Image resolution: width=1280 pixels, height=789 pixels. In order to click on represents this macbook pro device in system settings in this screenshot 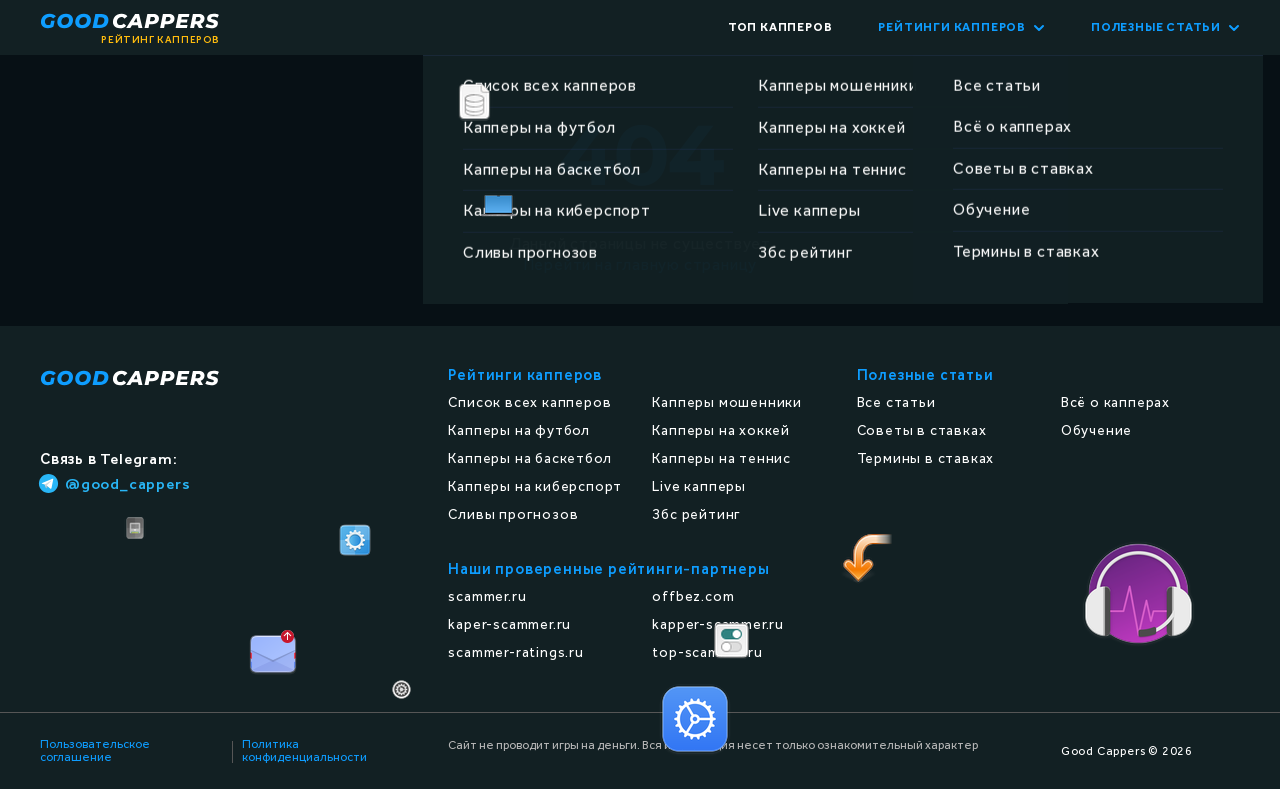, I will do `click(498, 204)`.